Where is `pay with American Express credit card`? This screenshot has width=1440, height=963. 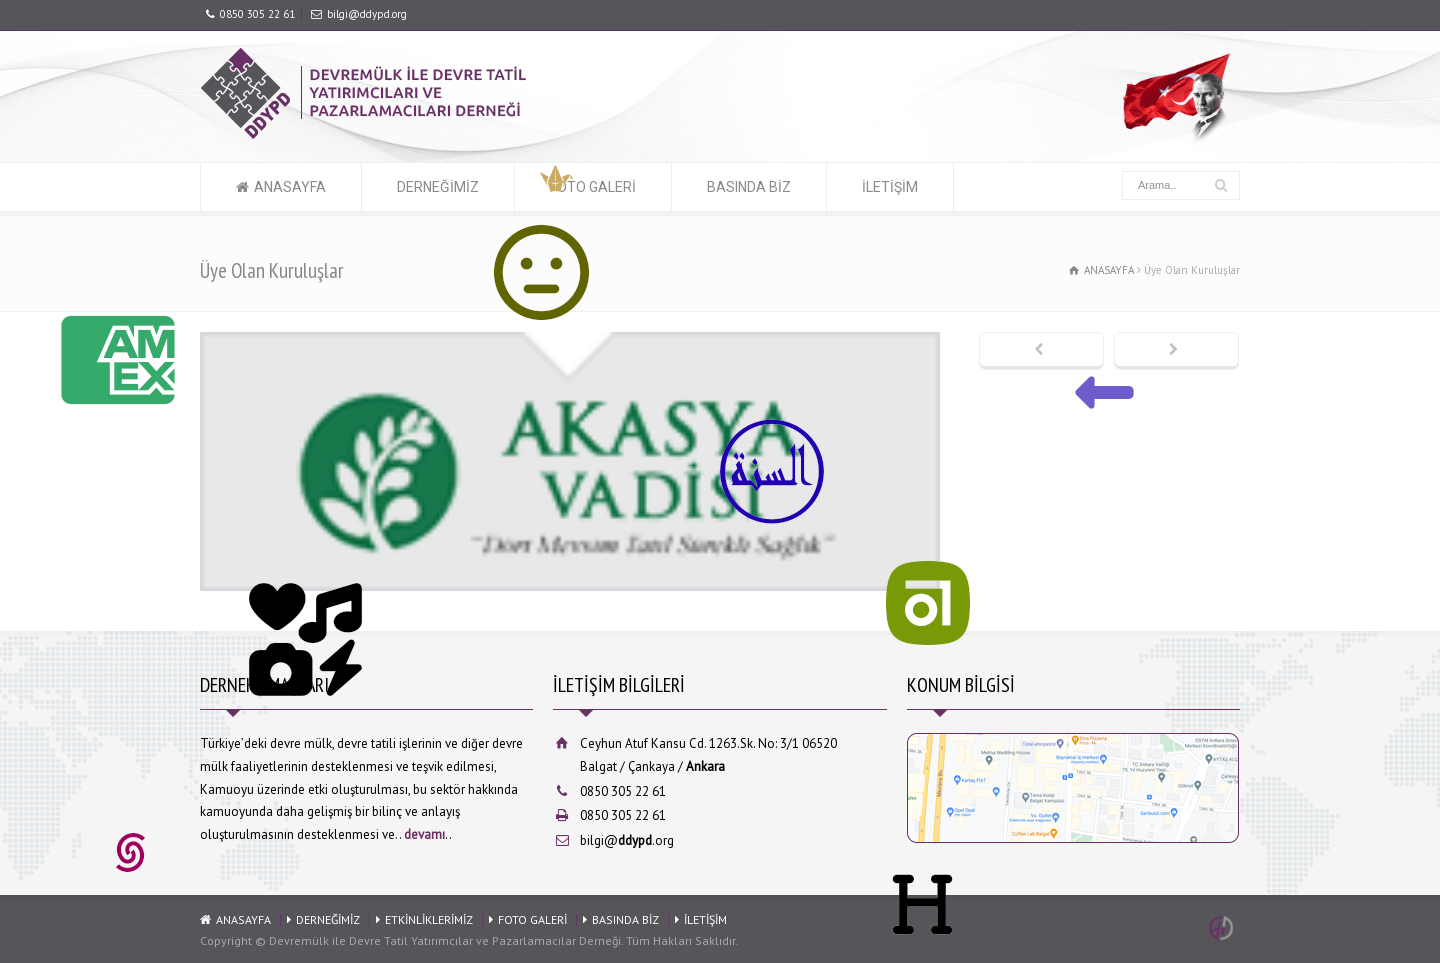 pay with American Express credit card is located at coordinates (118, 360).